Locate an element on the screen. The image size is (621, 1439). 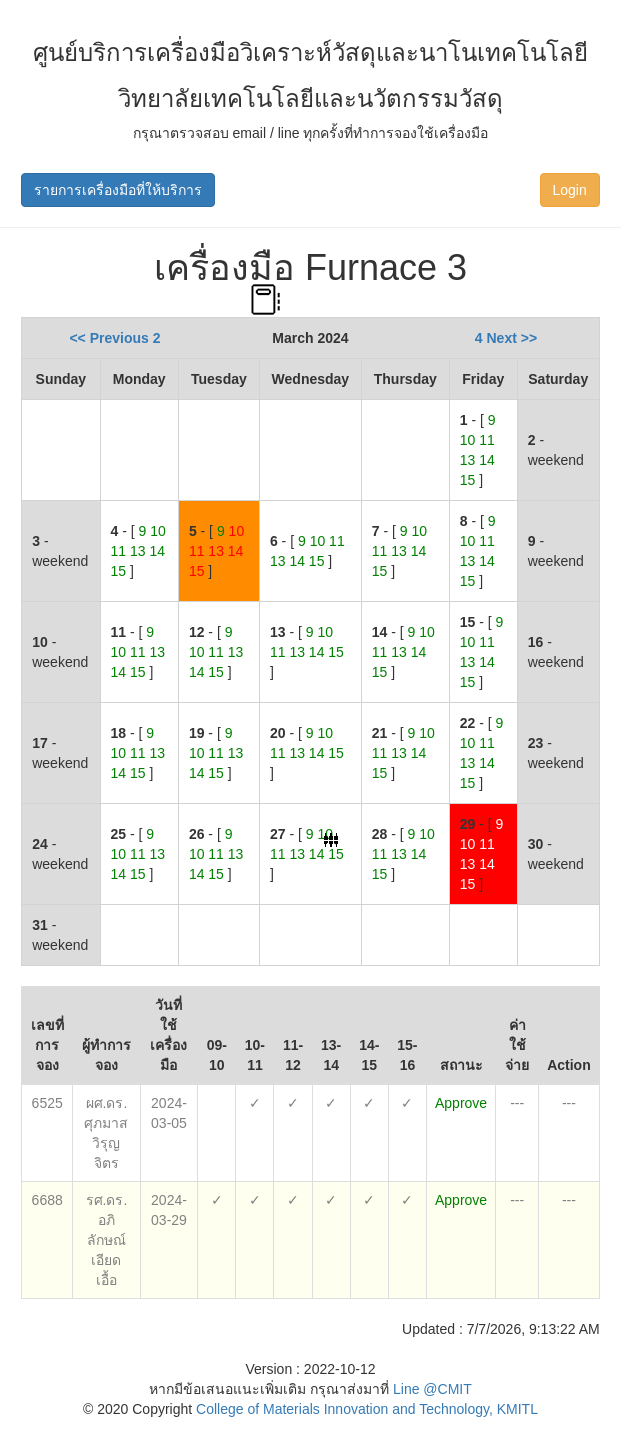
open notebook or journal view is located at coordinates (264, 299).